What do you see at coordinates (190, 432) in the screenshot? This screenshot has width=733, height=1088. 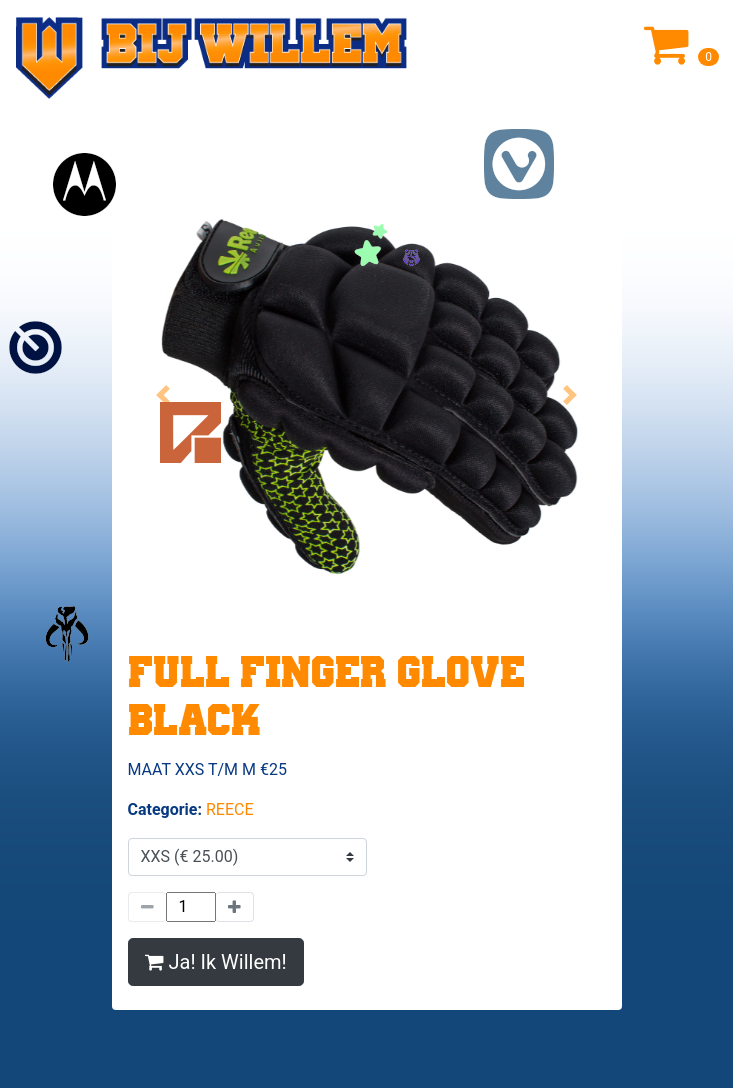 I see `SPDX (Software Package Data Exchange) logo` at bounding box center [190, 432].